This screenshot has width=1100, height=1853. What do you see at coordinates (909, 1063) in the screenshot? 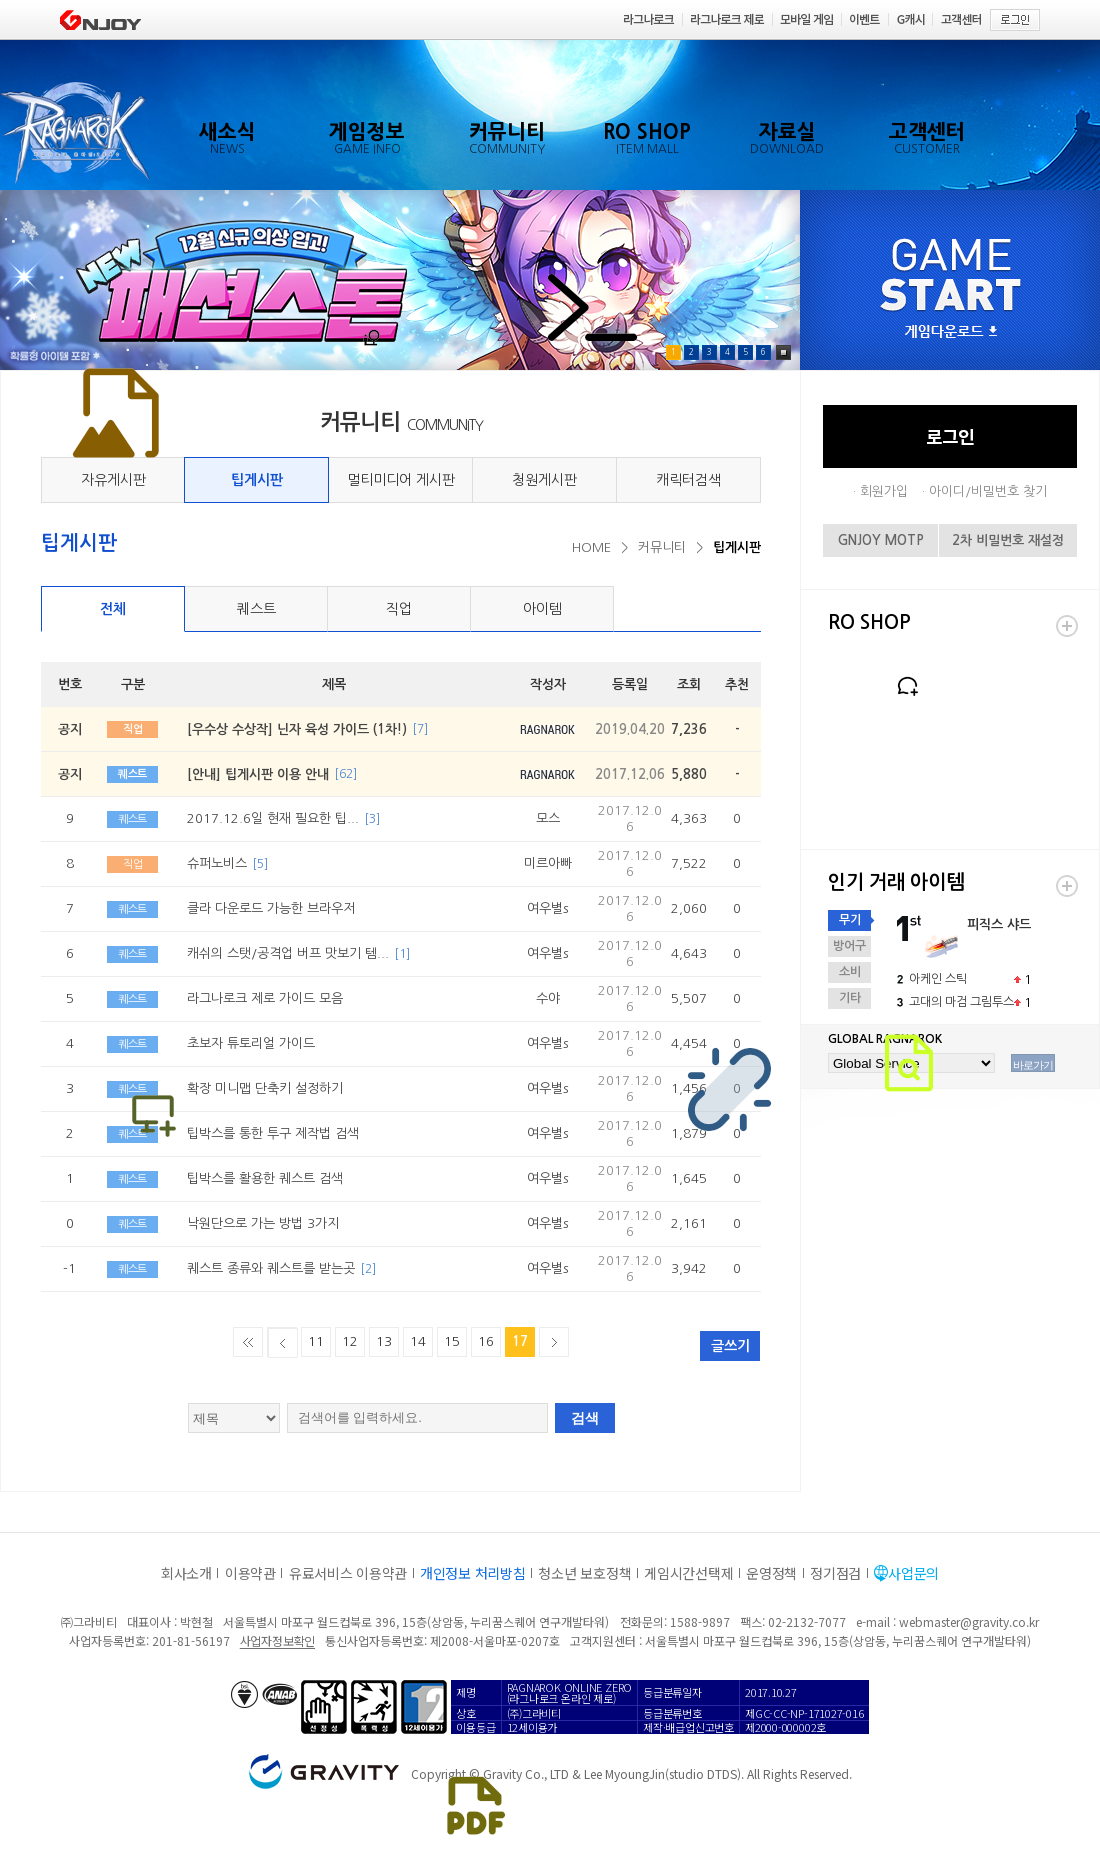
I see `search within a document` at bounding box center [909, 1063].